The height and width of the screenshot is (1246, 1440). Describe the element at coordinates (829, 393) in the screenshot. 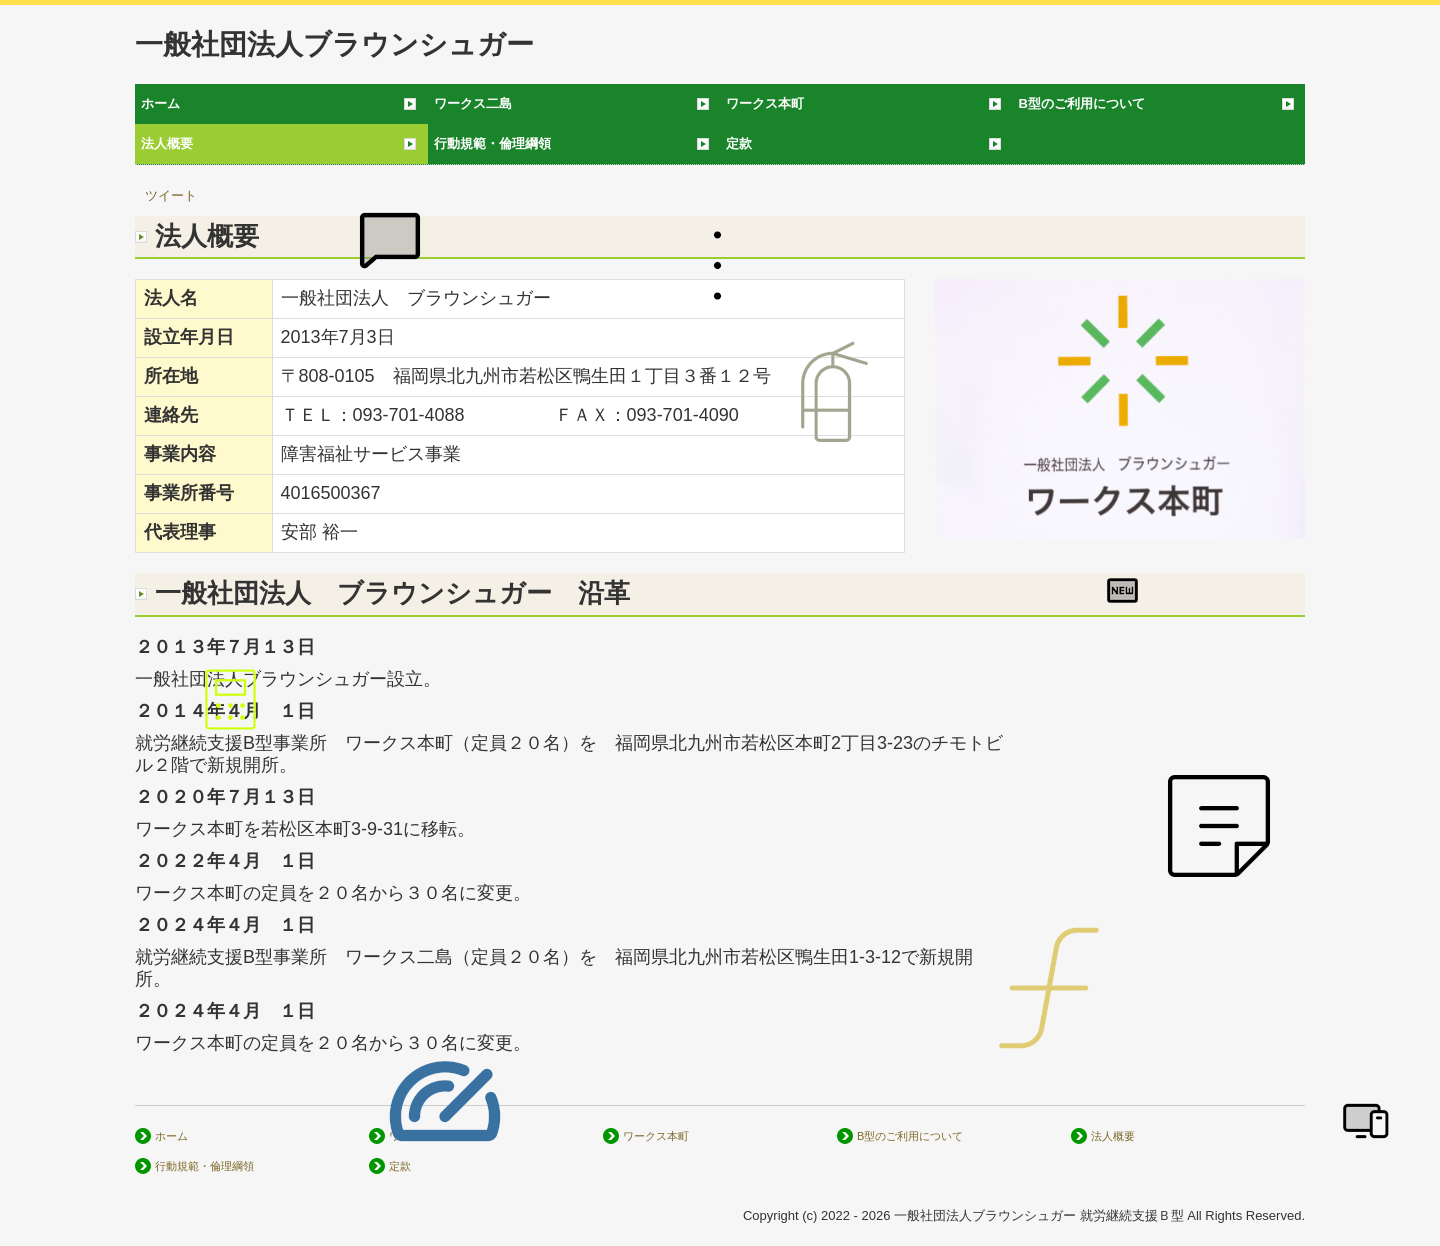

I see `access fire safety information` at that location.